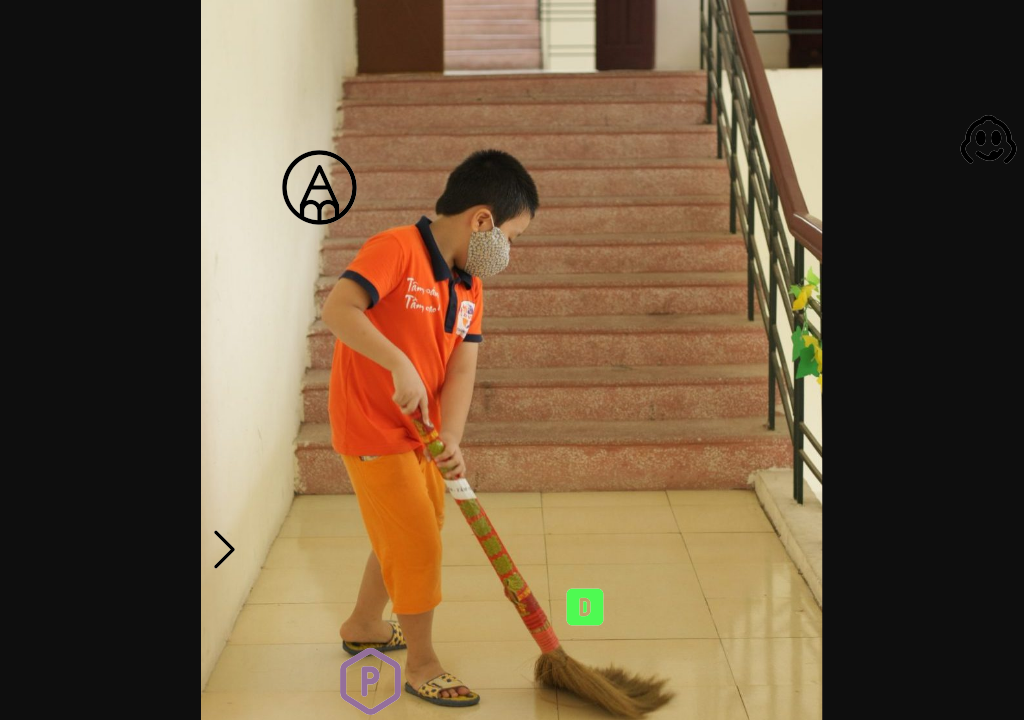 The height and width of the screenshot is (720, 1024). I want to click on indicates items or options starting with the letter D, so click(585, 607).